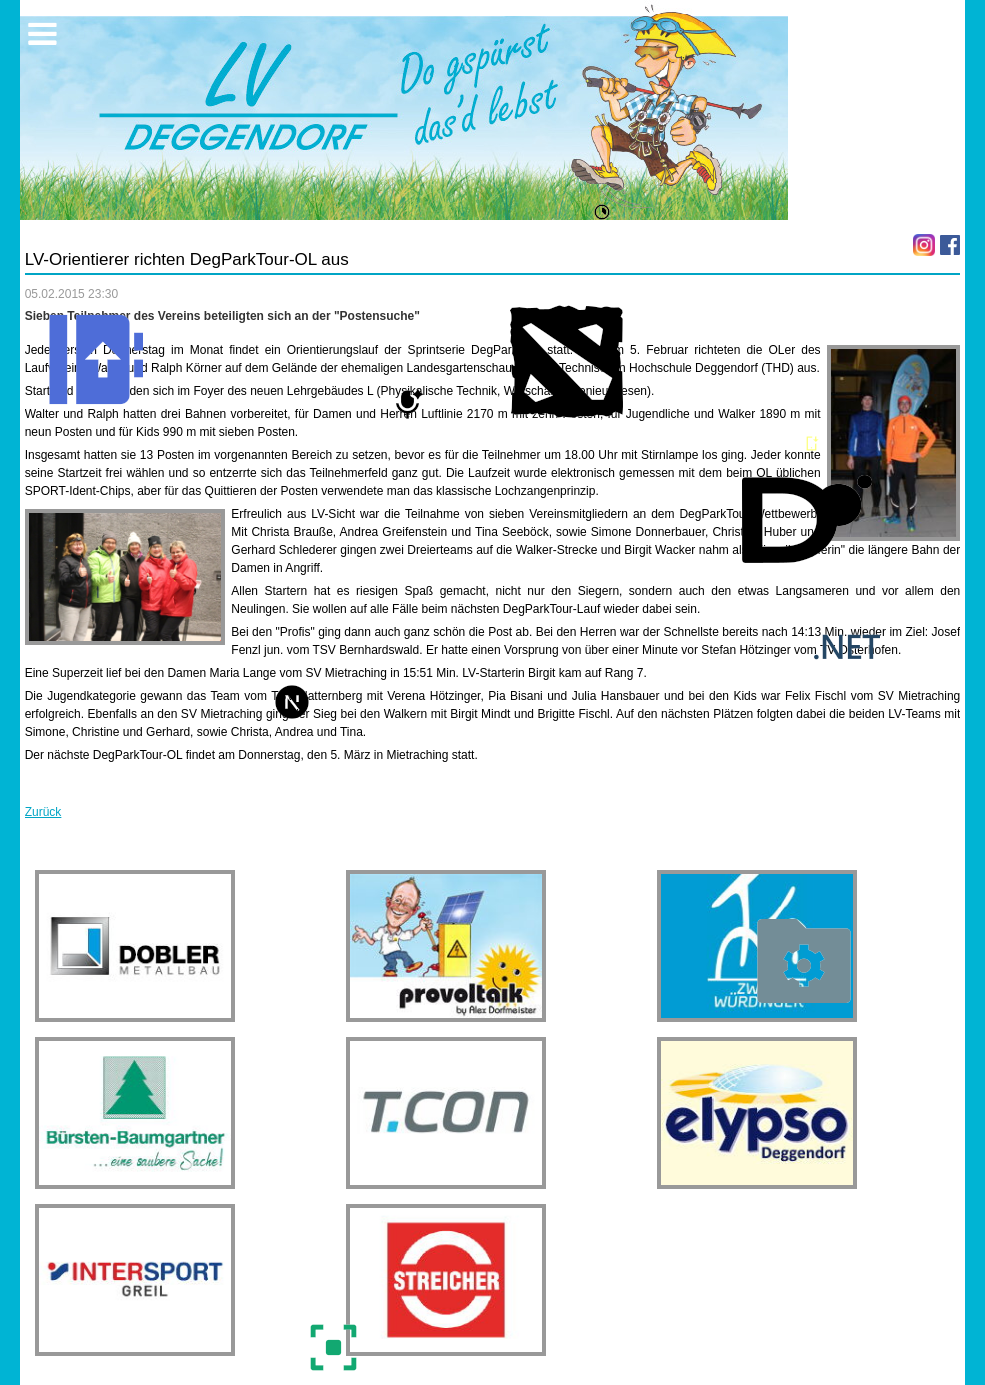 This screenshot has width=985, height=1385. What do you see at coordinates (407, 404) in the screenshot?
I see `activate AI voice assistant` at bounding box center [407, 404].